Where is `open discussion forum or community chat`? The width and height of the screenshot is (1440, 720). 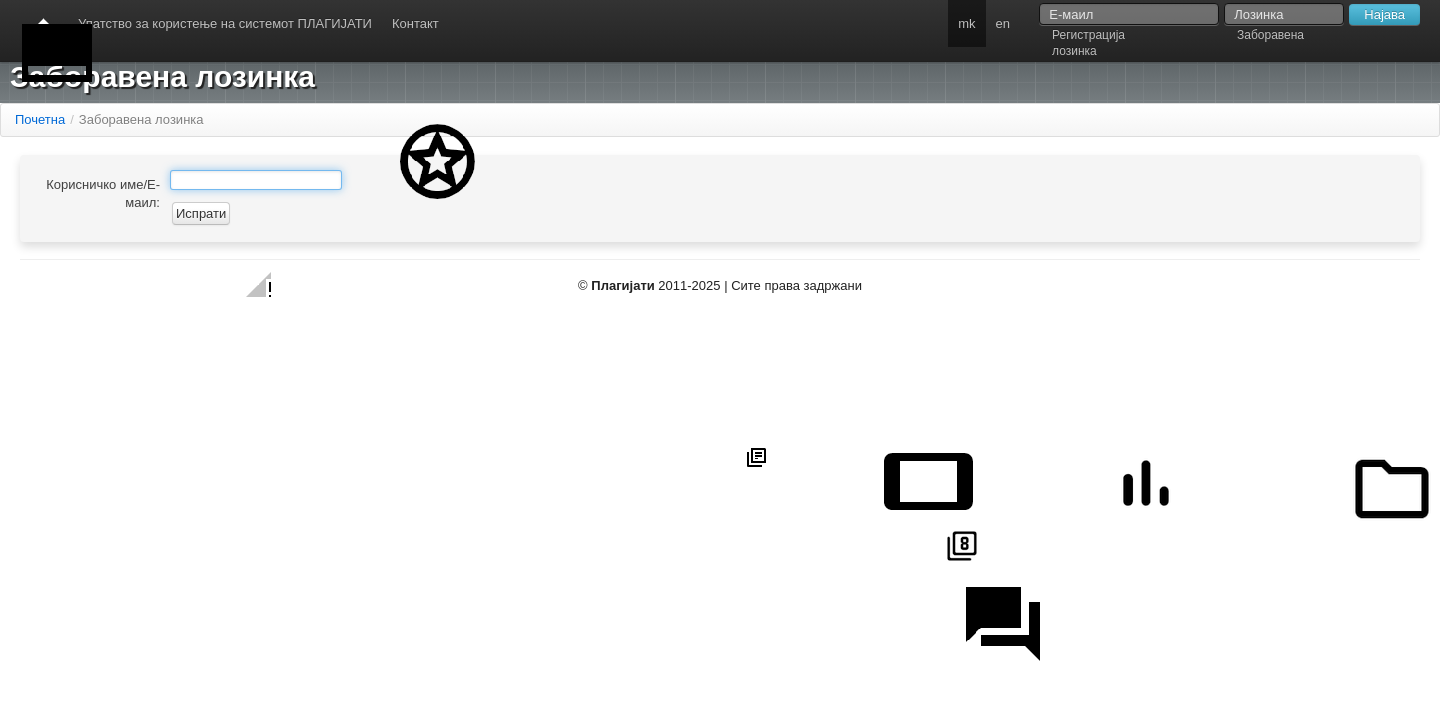
open discussion forum or community chat is located at coordinates (1003, 624).